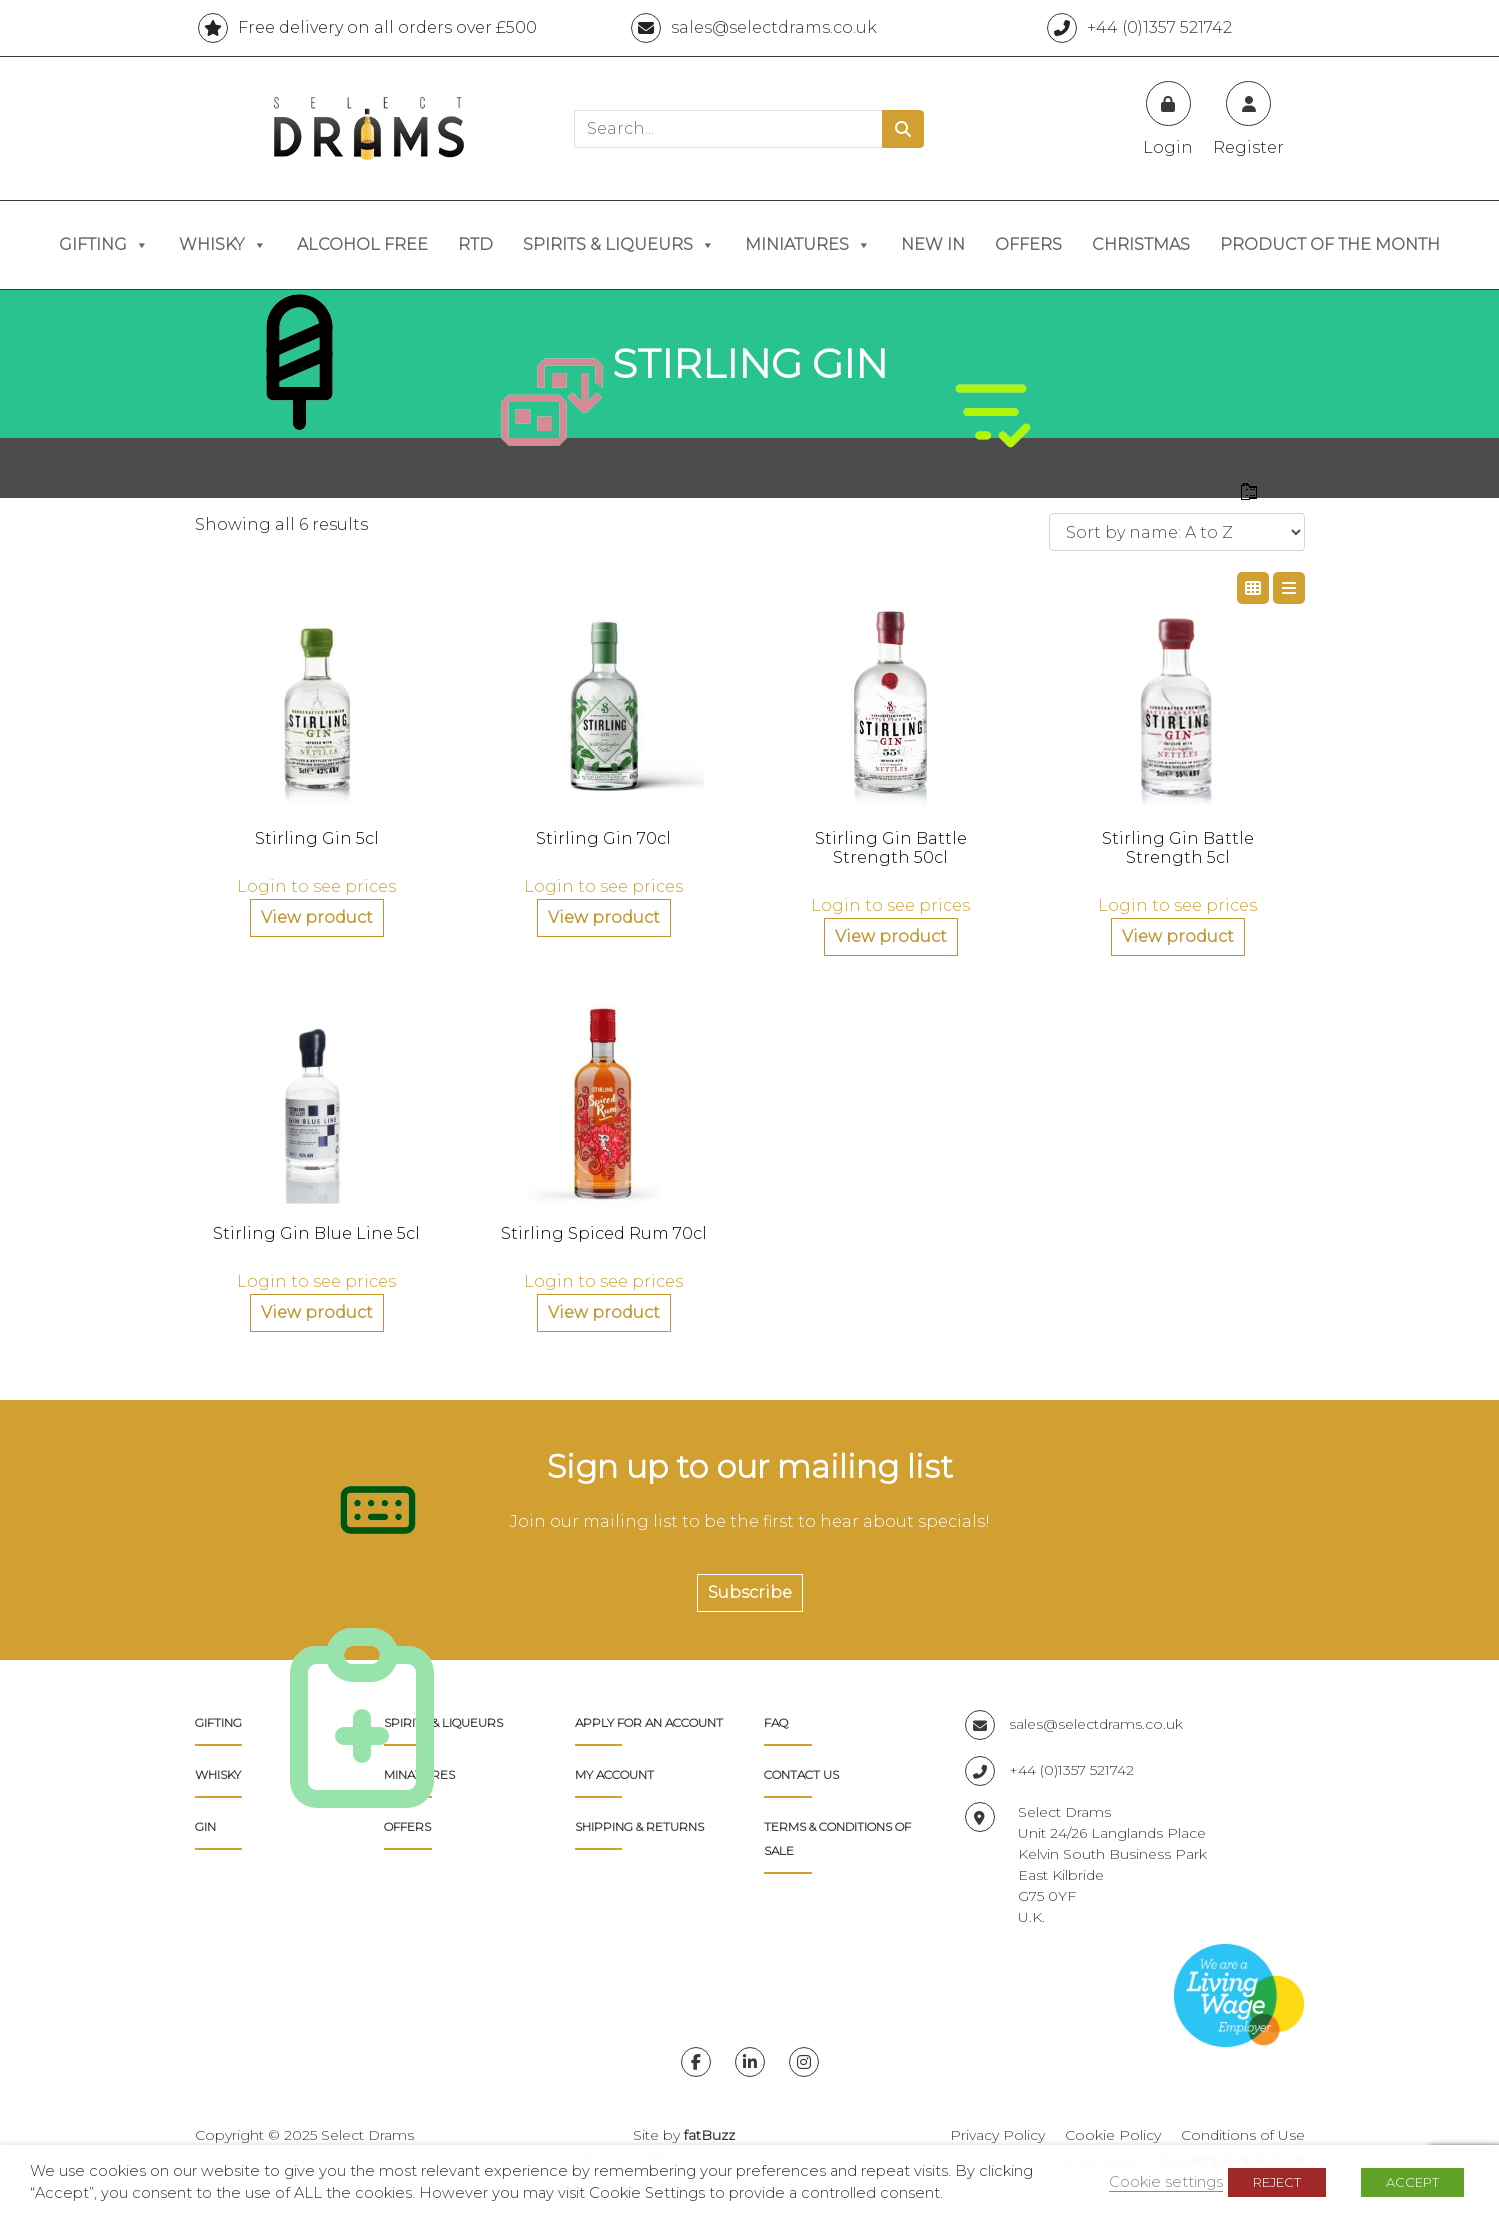 The height and width of the screenshot is (2219, 1499). Describe the element at coordinates (552, 402) in the screenshot. I see `sort items by precedence or priority order` at that location.